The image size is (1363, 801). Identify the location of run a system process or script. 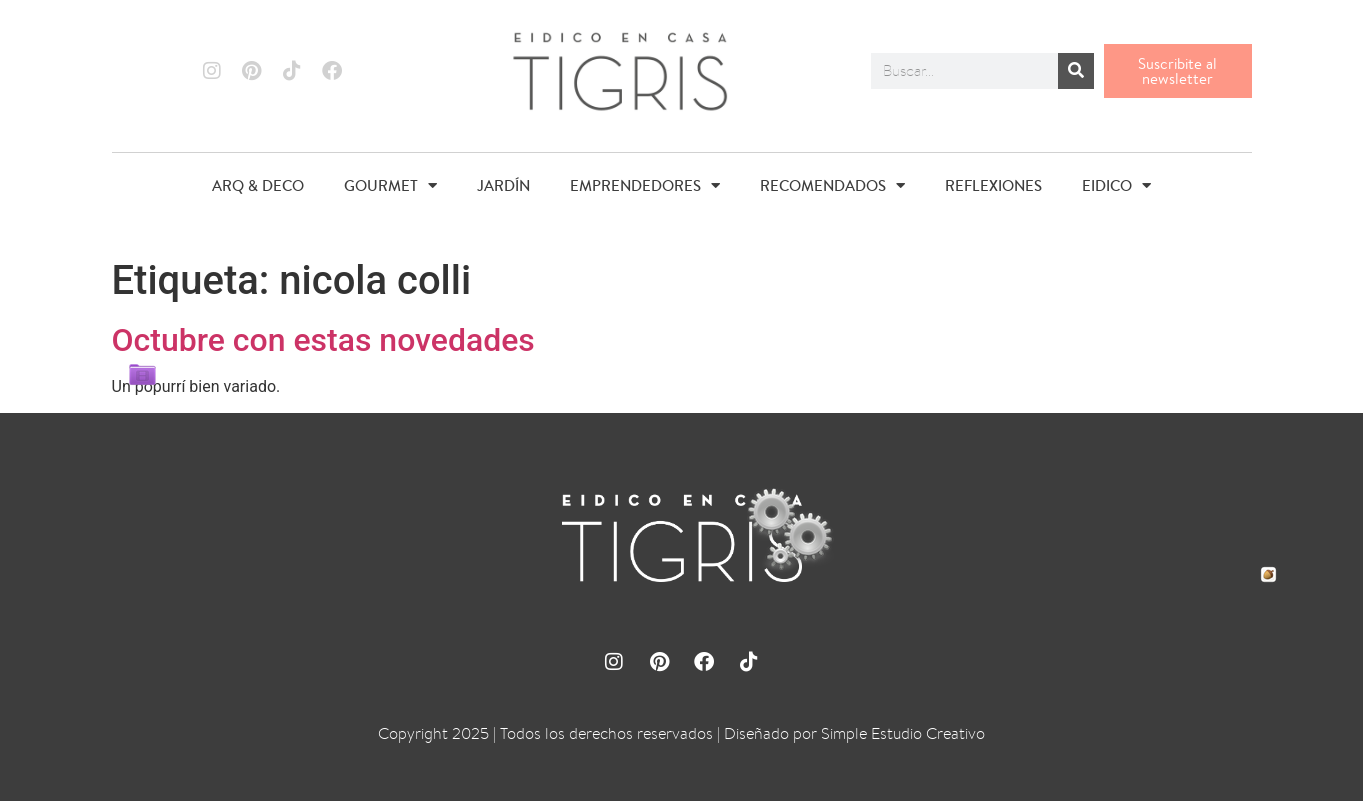
(790, 531).